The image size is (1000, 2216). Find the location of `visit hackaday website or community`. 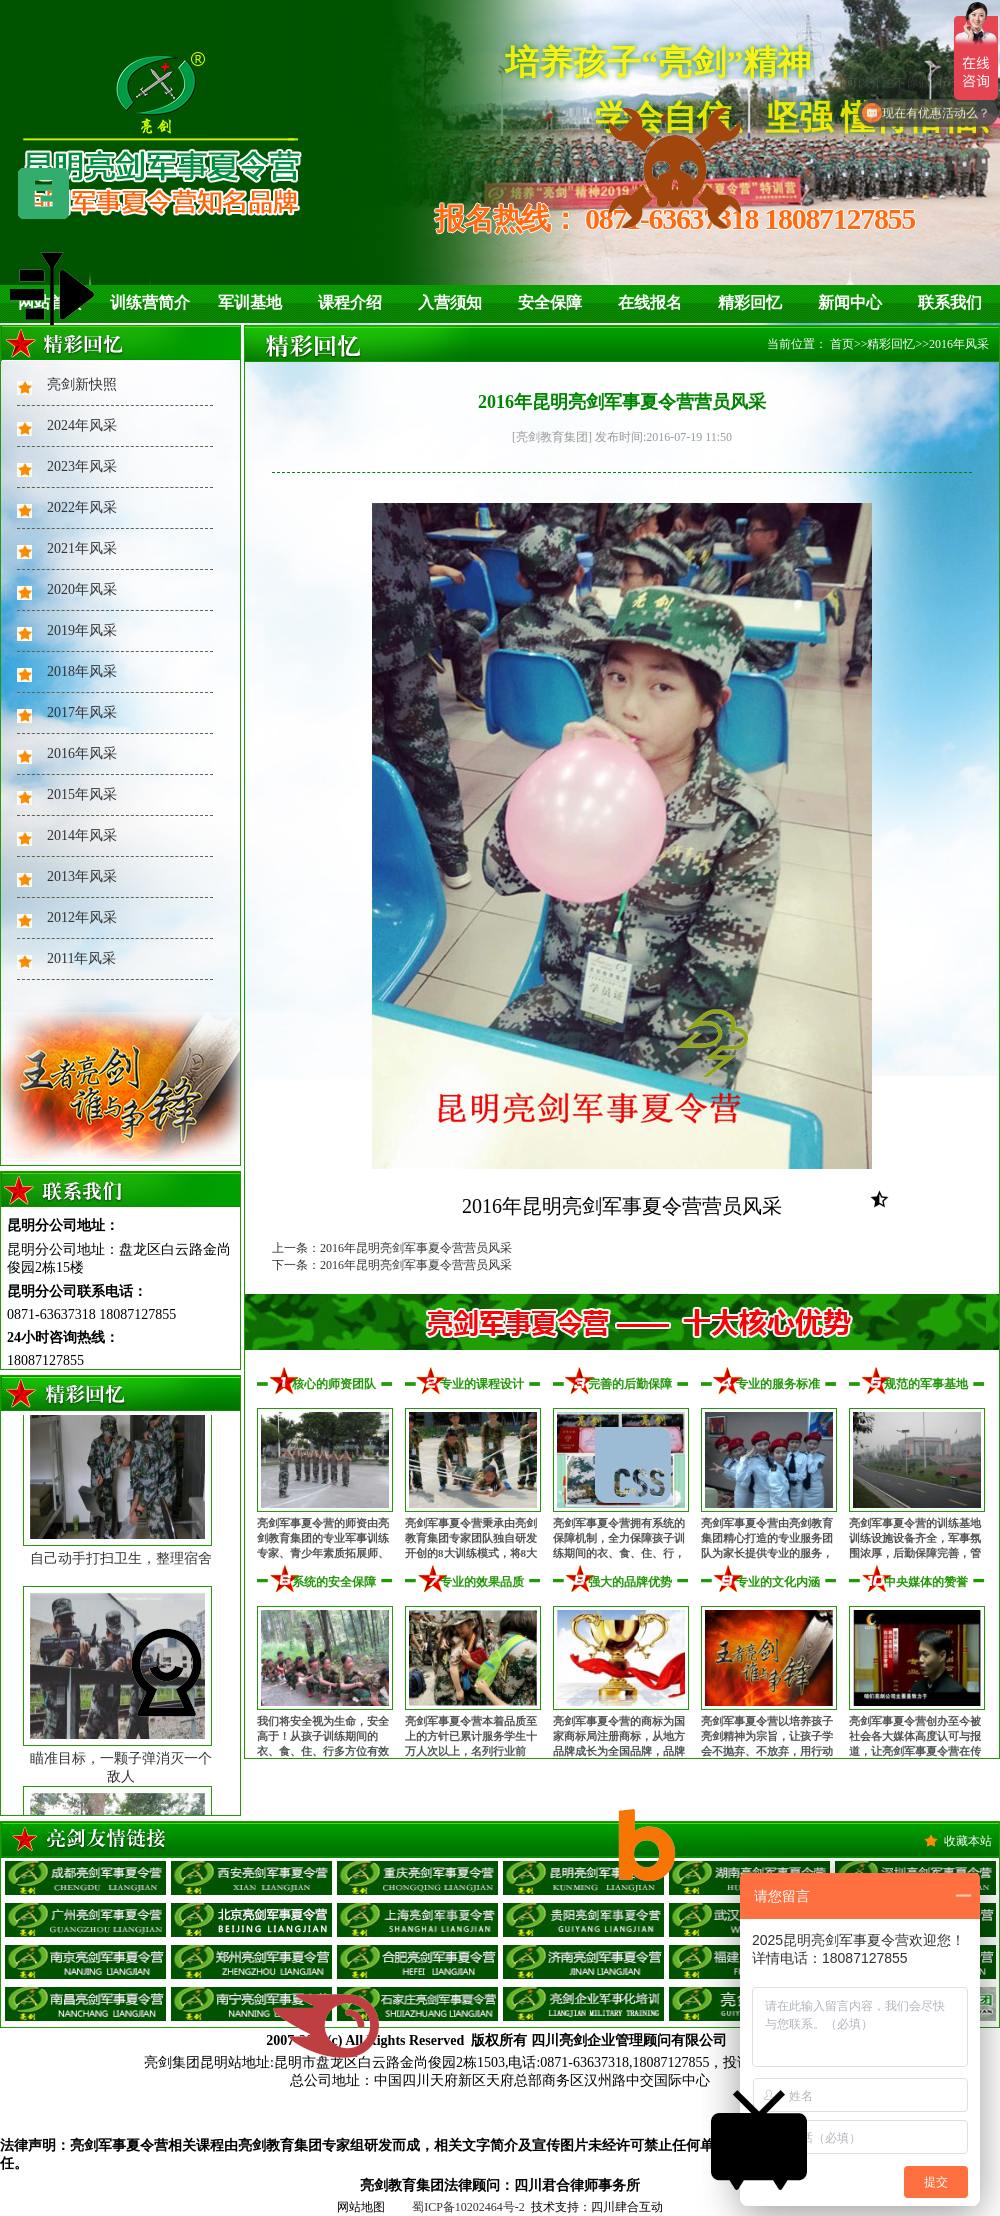

visit hackaday website or community is located at coordinates (675, 168).